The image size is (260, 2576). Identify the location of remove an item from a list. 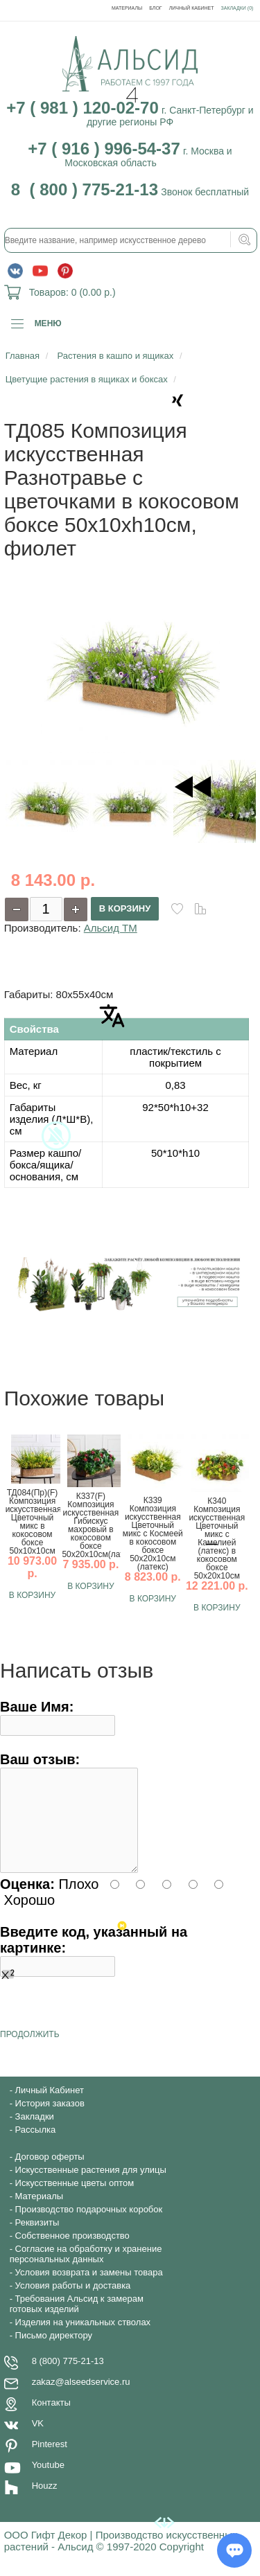
(211, 1544).